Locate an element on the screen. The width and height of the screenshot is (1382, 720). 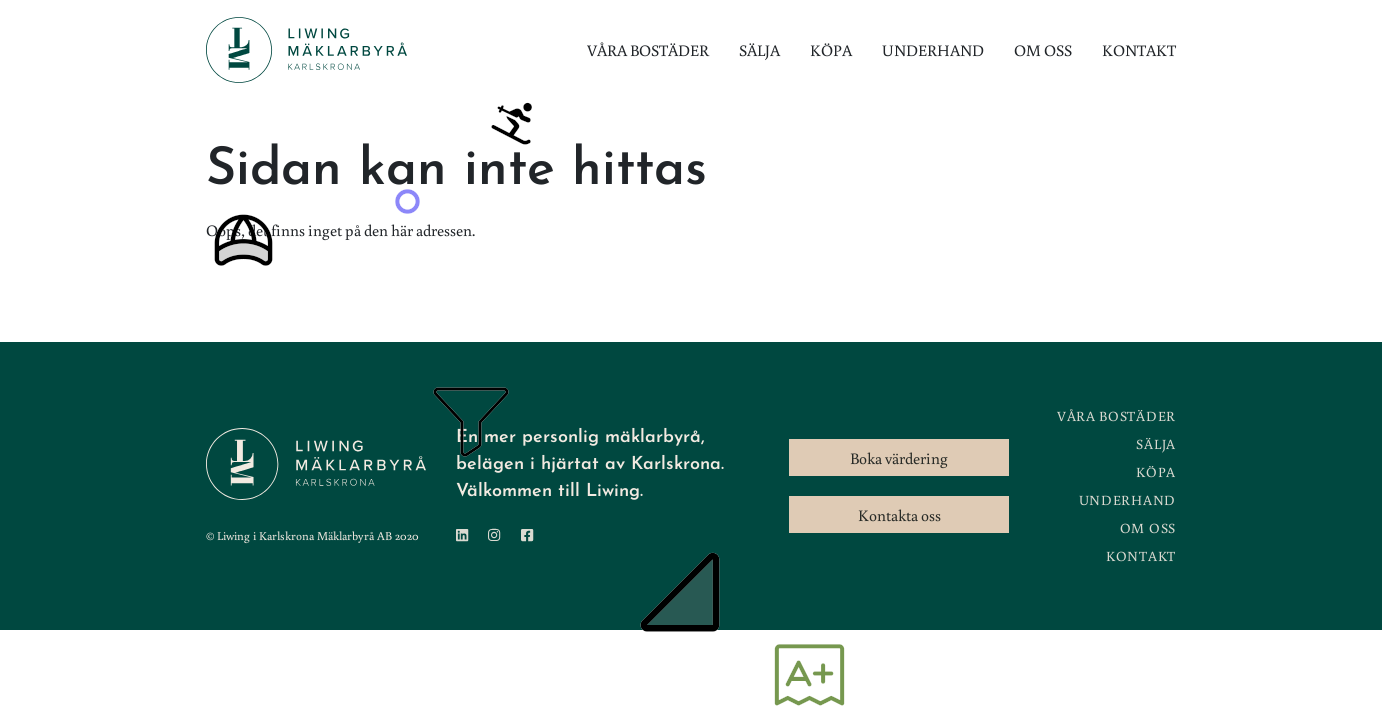
indicates an unselected or empty state in a radio button is located at coordinates (407, 201).